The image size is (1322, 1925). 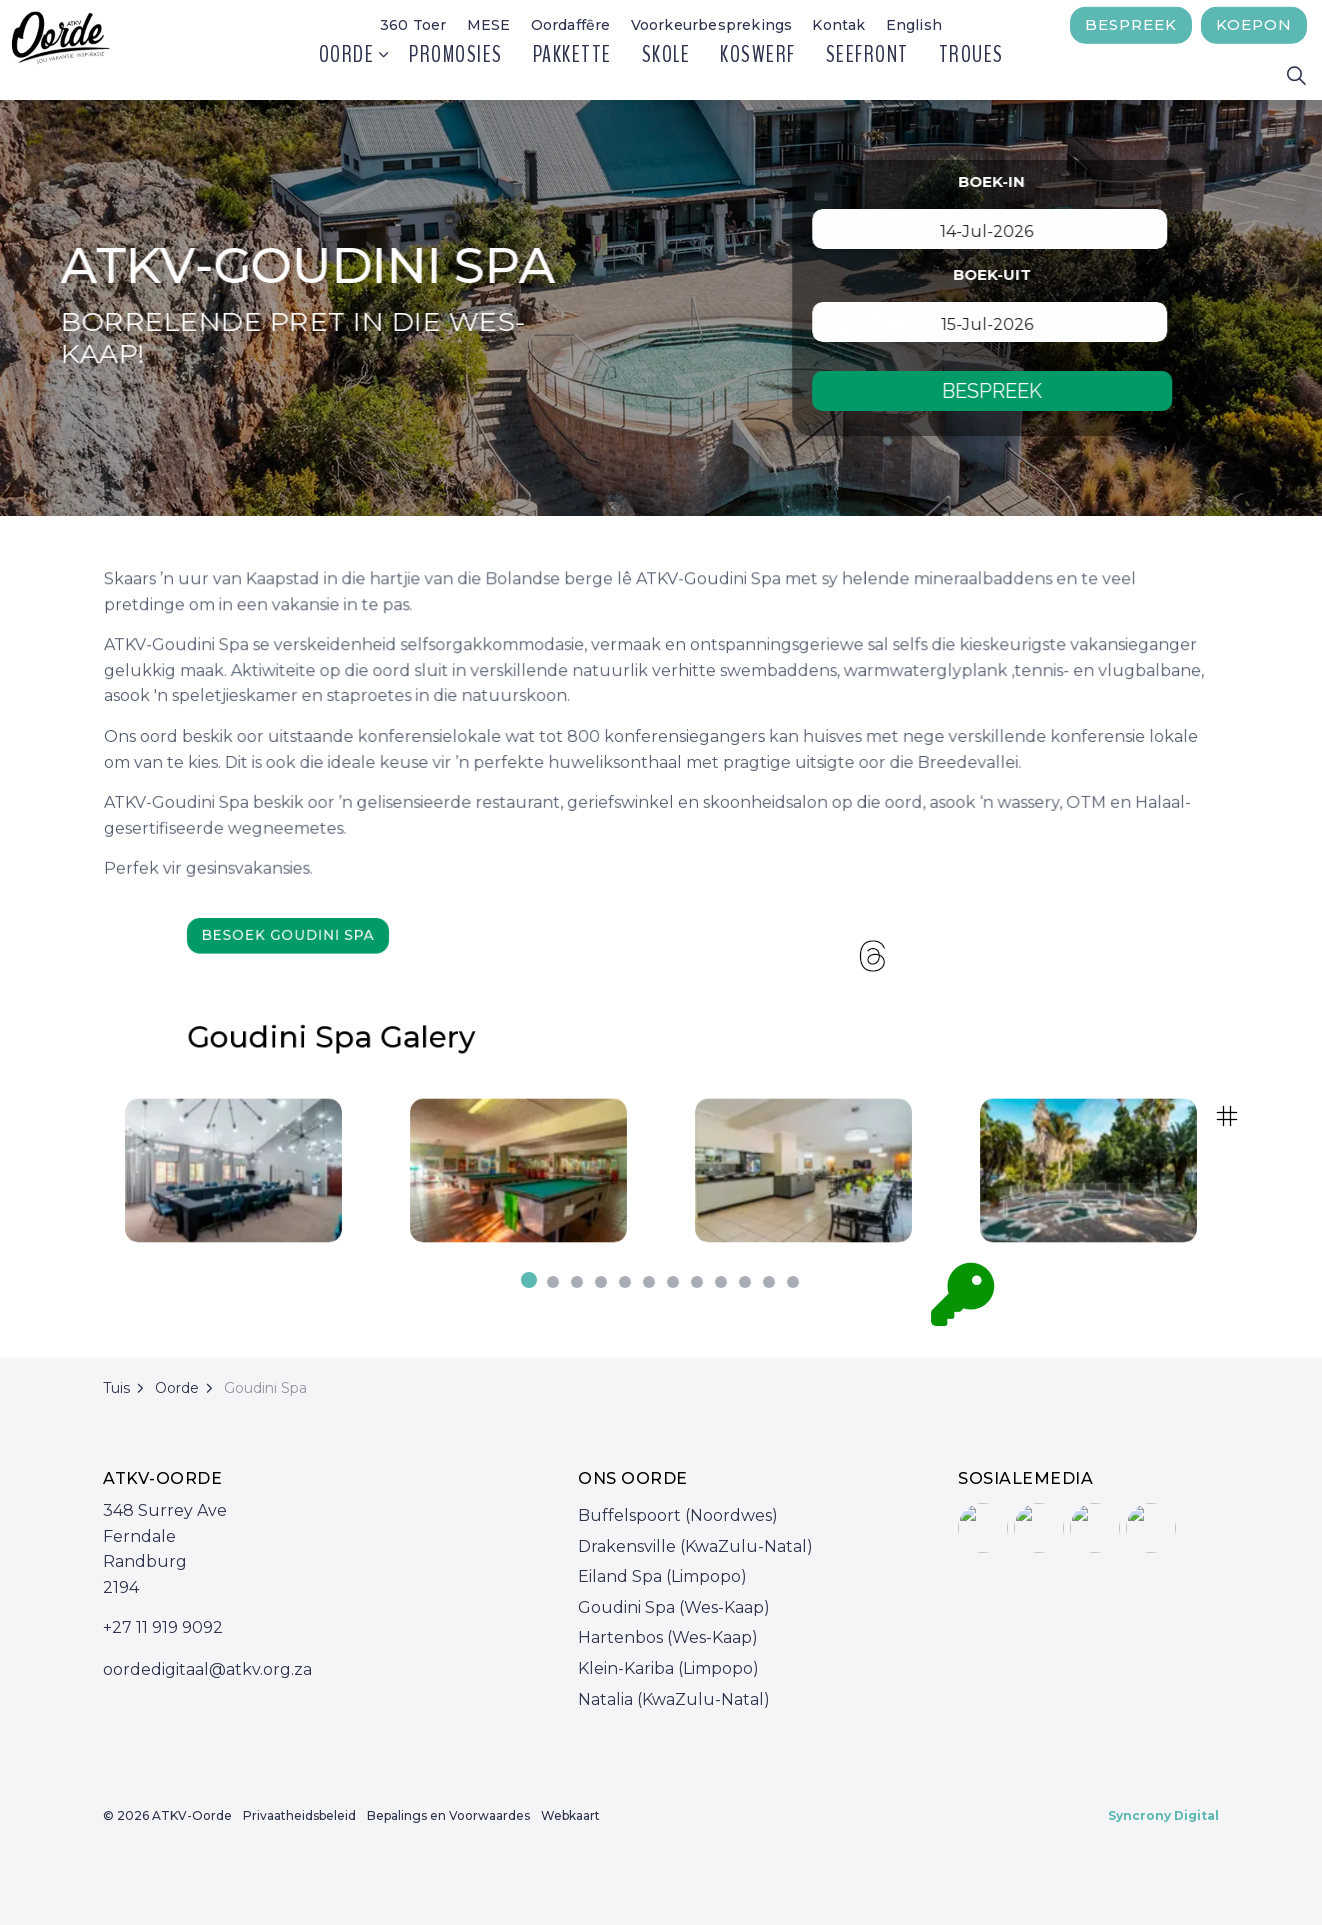 I want to click on access security or login settings, so click(x=961, y=1295).